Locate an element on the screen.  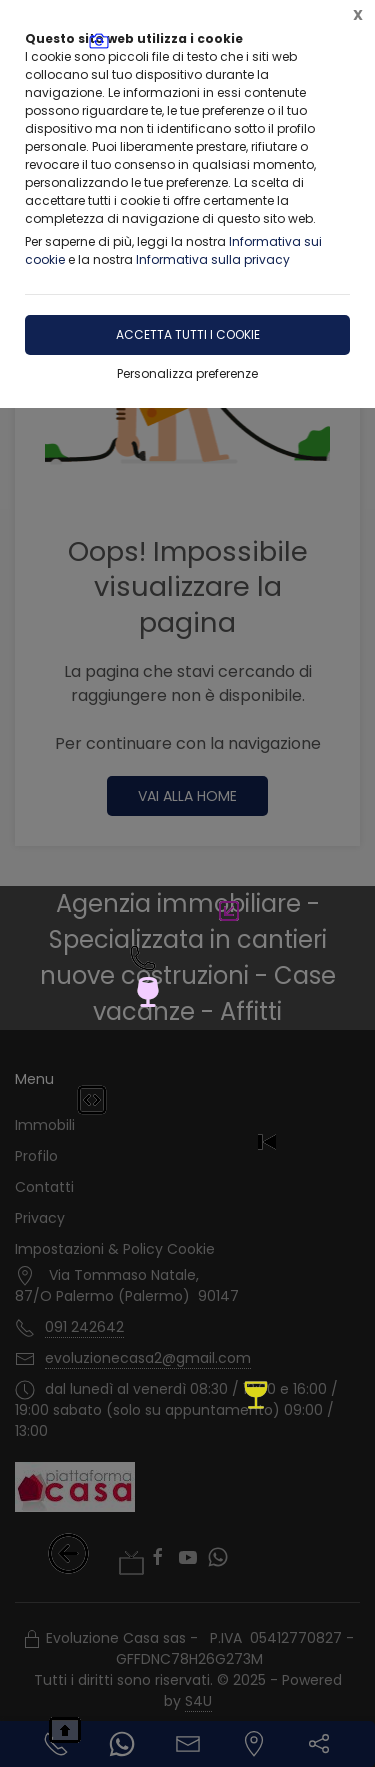
make a phone call is located at coordinates (143, 958).